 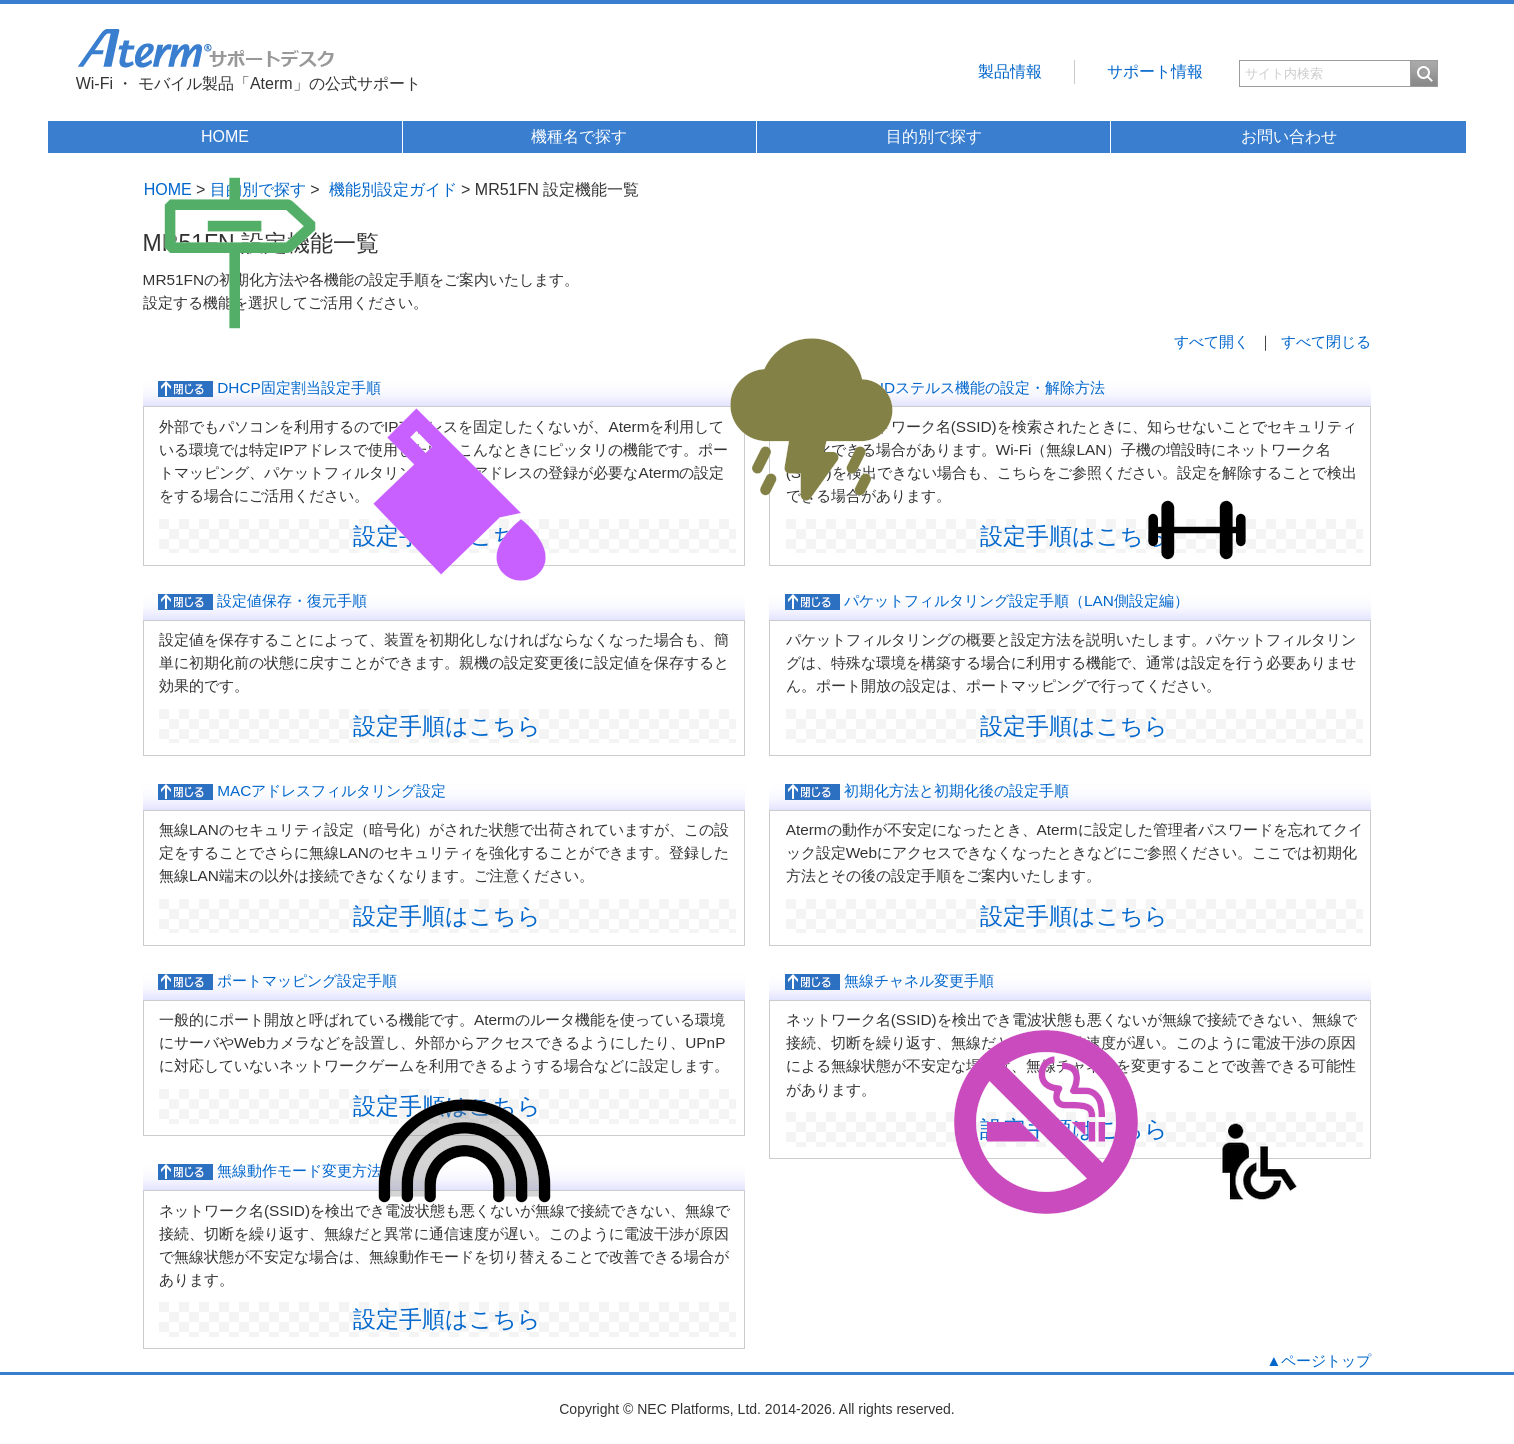 What do you see at coordinates (1046, 1122) in the screenshot?
I see `indicates a no smoking zone or policy` at bounding box center [1046, 1122].